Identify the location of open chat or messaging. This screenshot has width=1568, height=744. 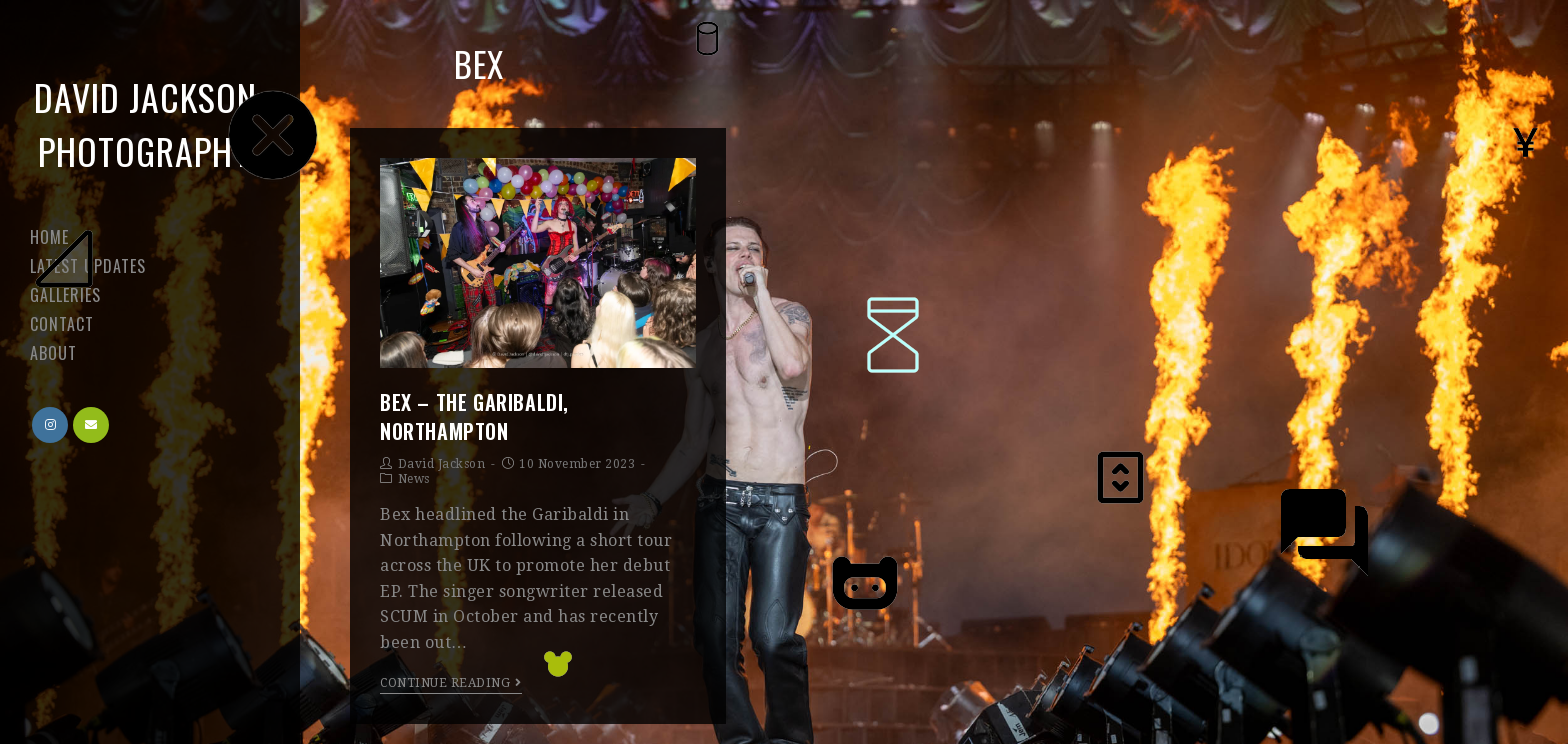
(1324, 532).